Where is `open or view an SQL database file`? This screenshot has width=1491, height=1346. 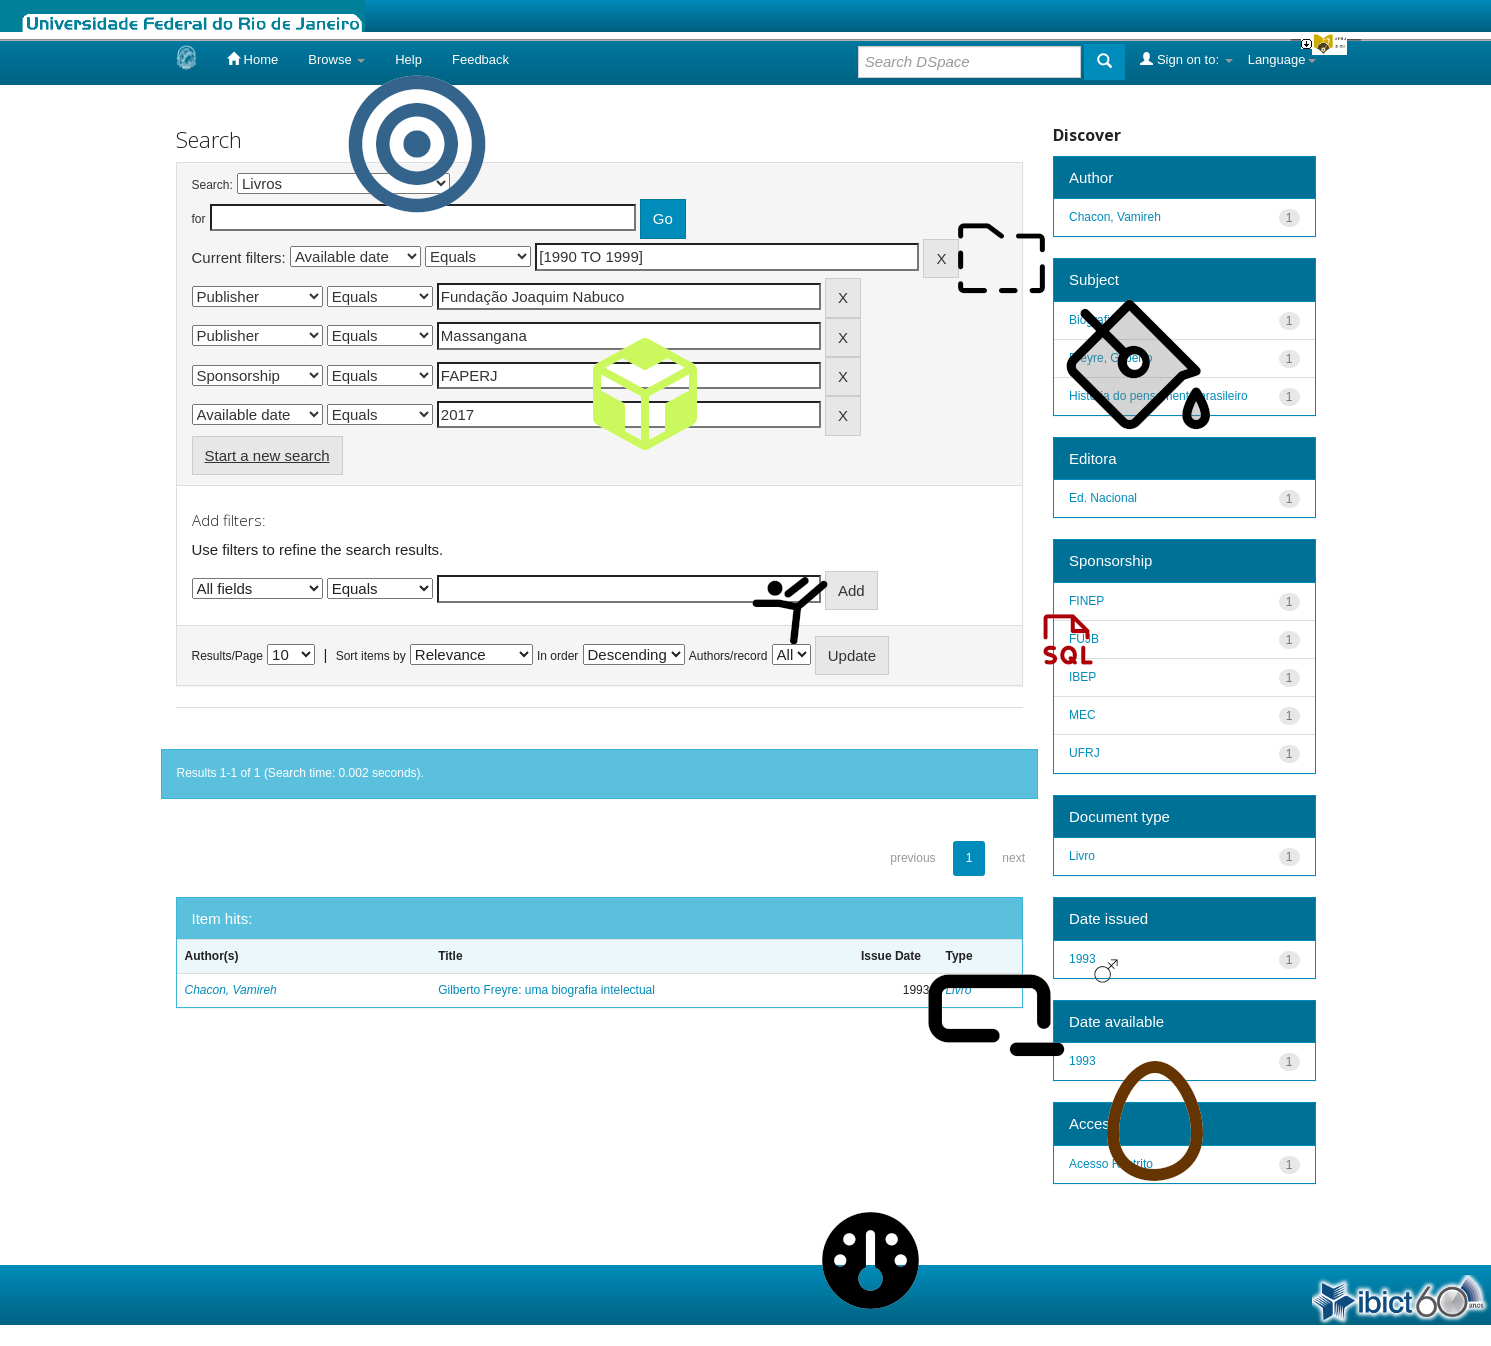 open or view an SQL database file is located at coordinates (1066, 641).